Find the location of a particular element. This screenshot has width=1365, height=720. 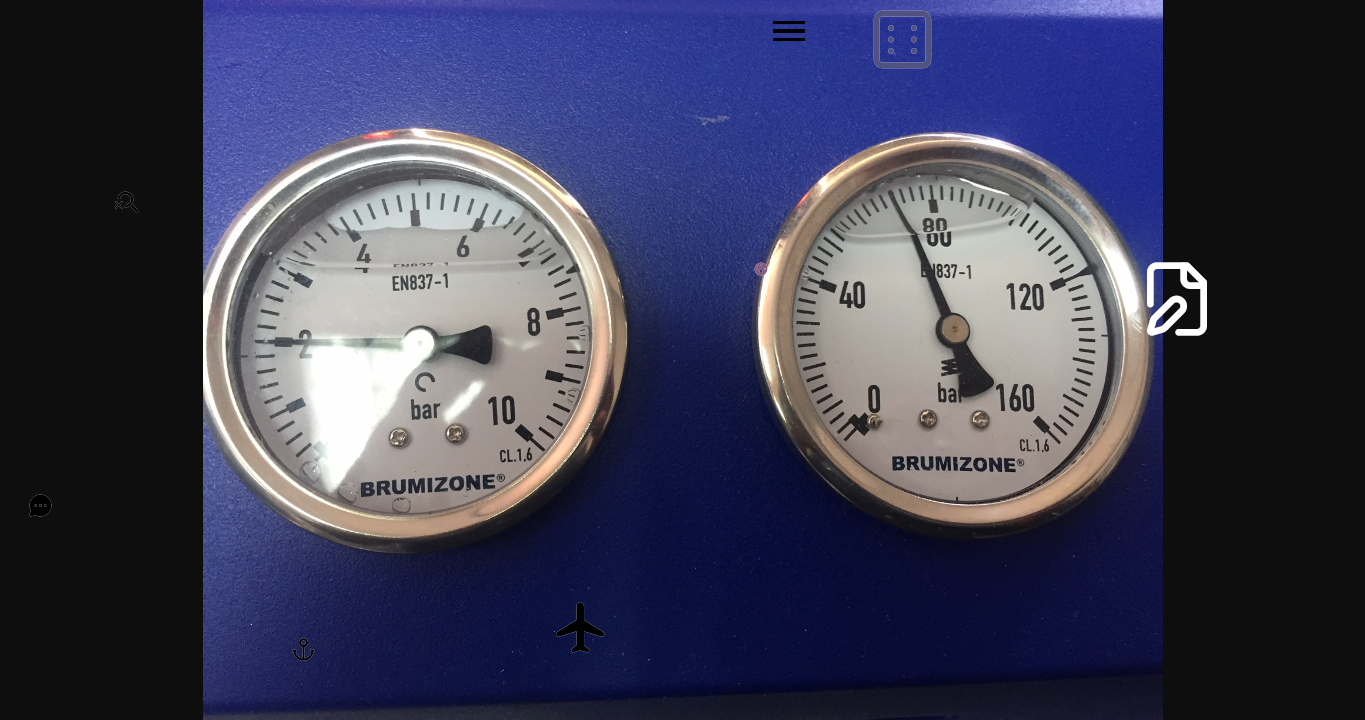

access flight booking or travel options is located at coordinates (581, 627).